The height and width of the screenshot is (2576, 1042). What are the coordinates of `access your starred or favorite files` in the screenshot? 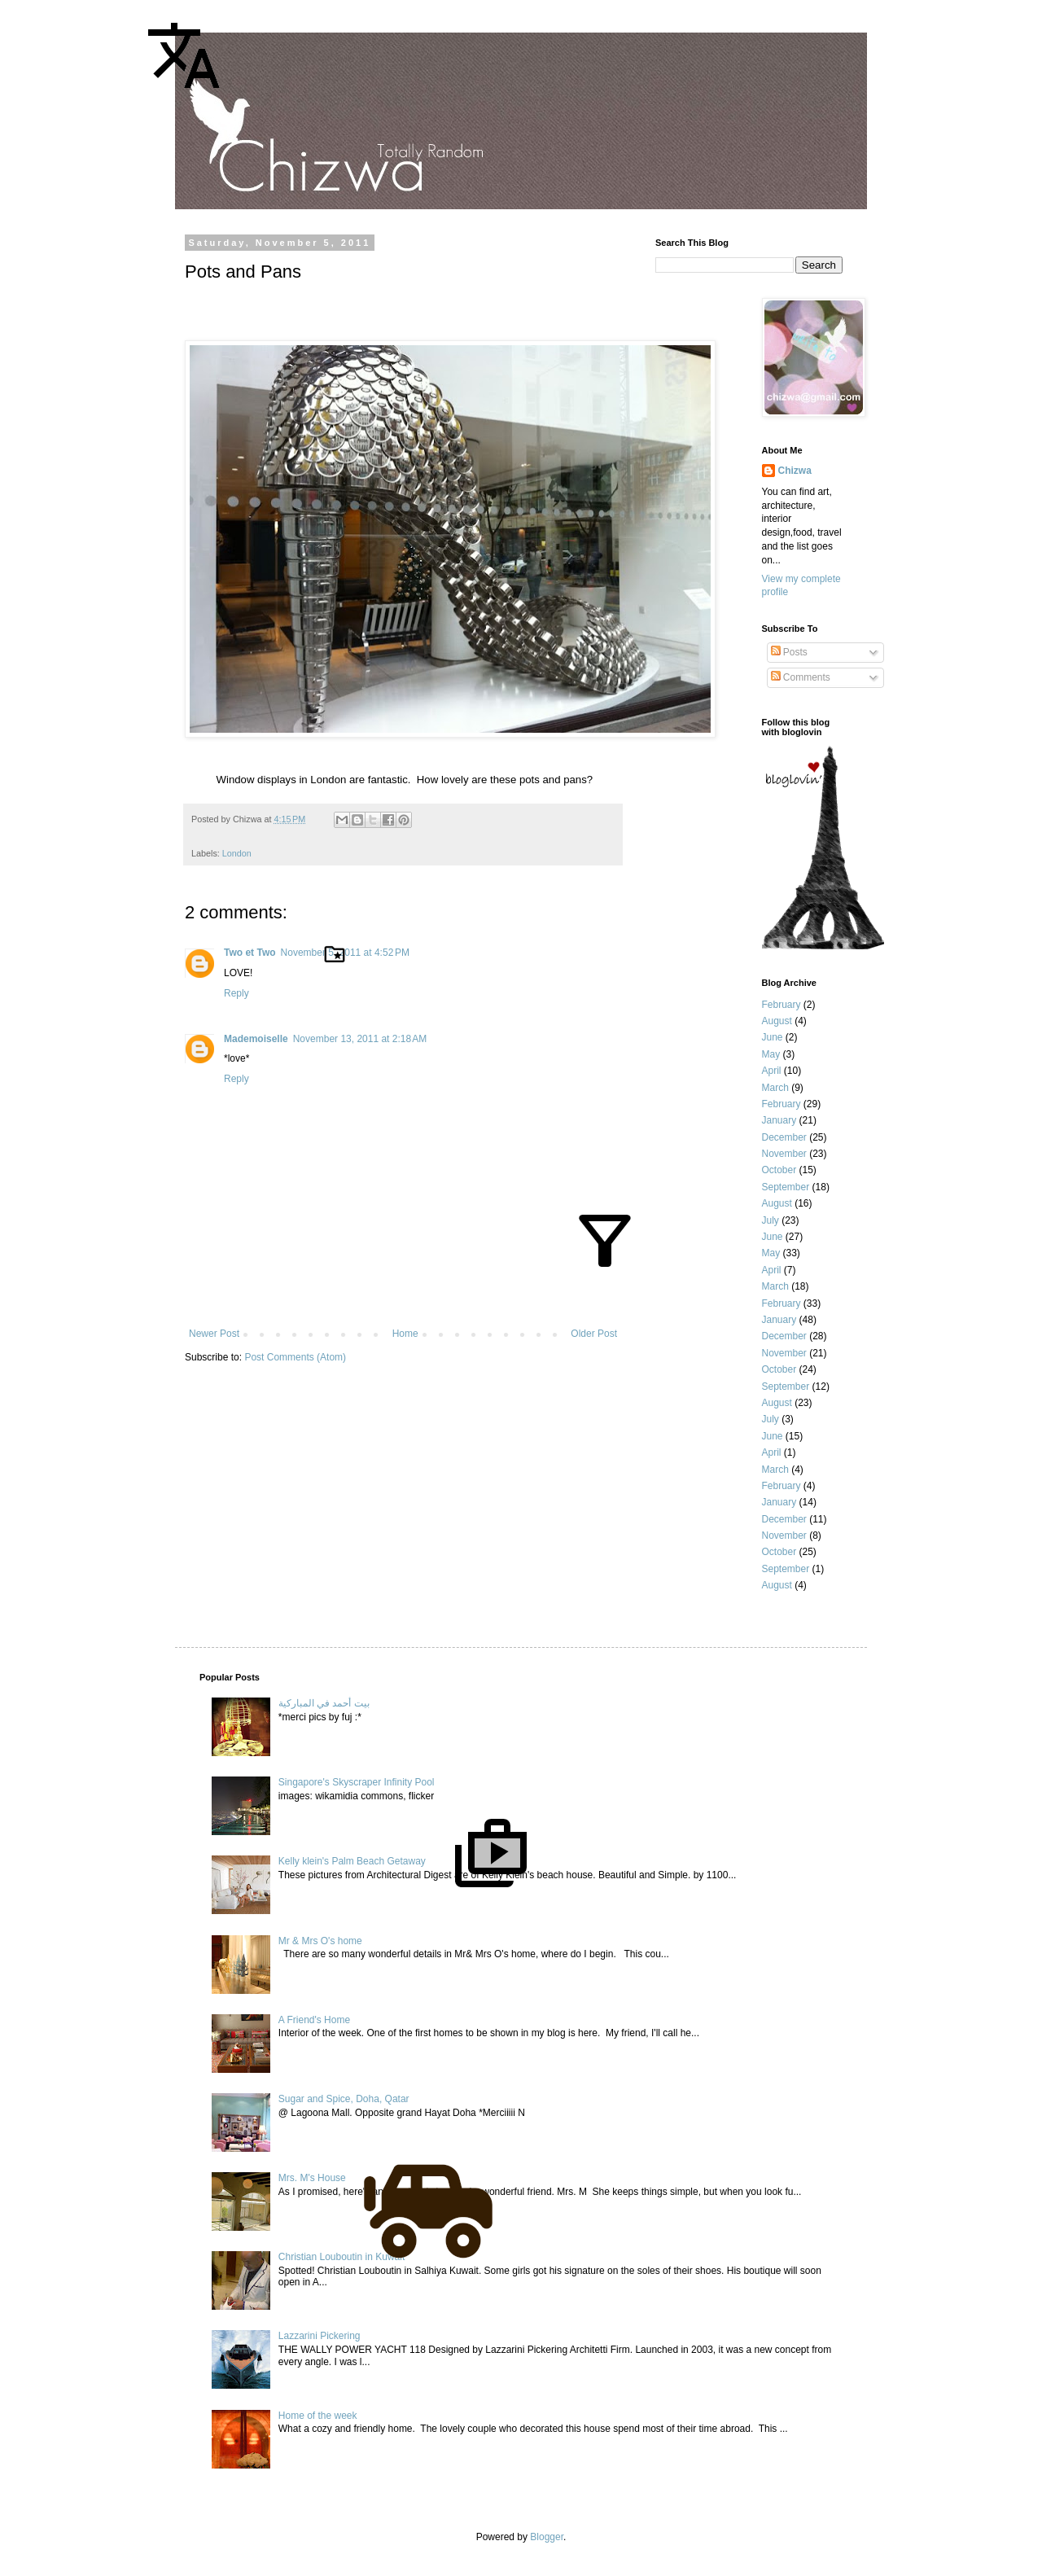 It's located at (335, 954).